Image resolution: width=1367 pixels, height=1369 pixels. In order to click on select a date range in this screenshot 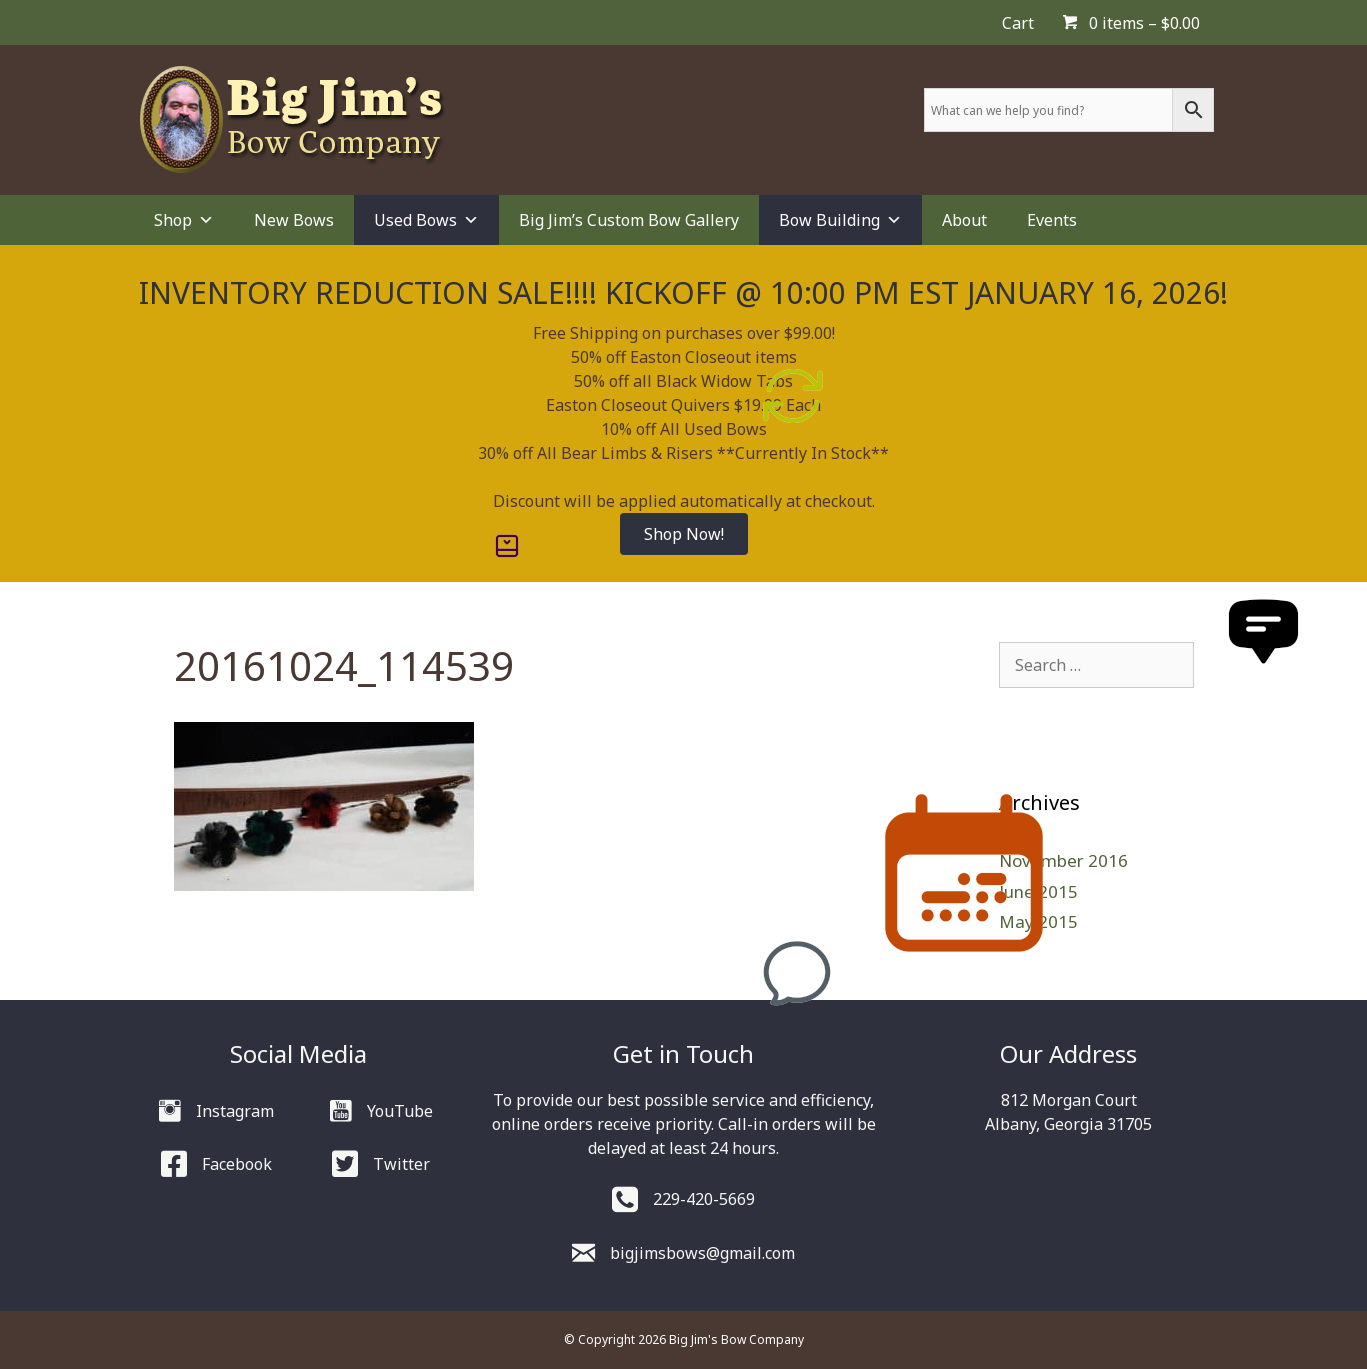, I will do `click(964, 873)`.